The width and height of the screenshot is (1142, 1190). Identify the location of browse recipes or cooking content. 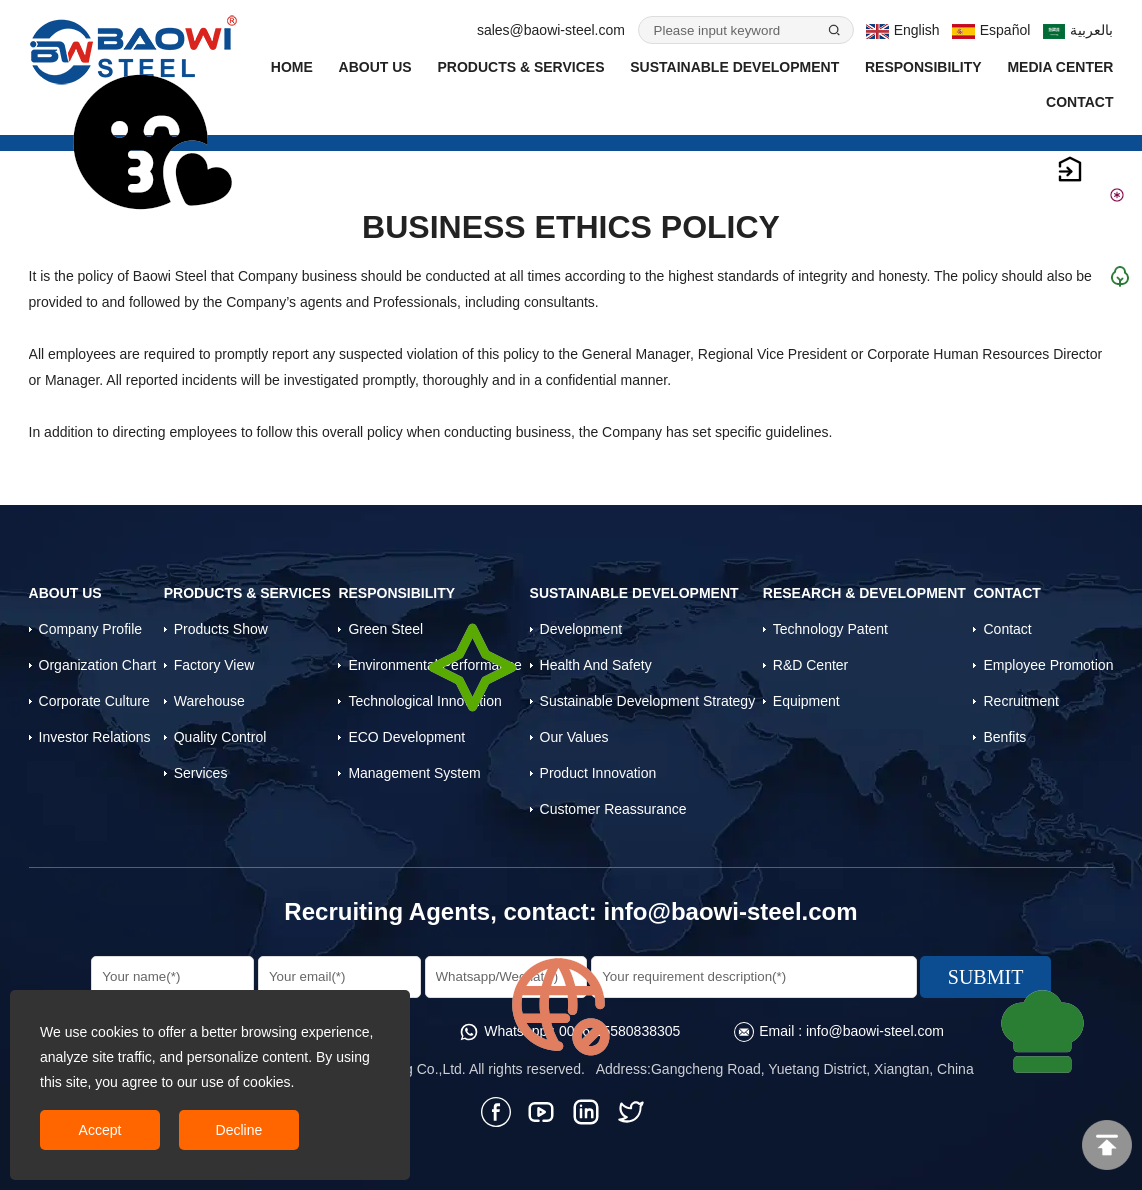
(1042, 1031).